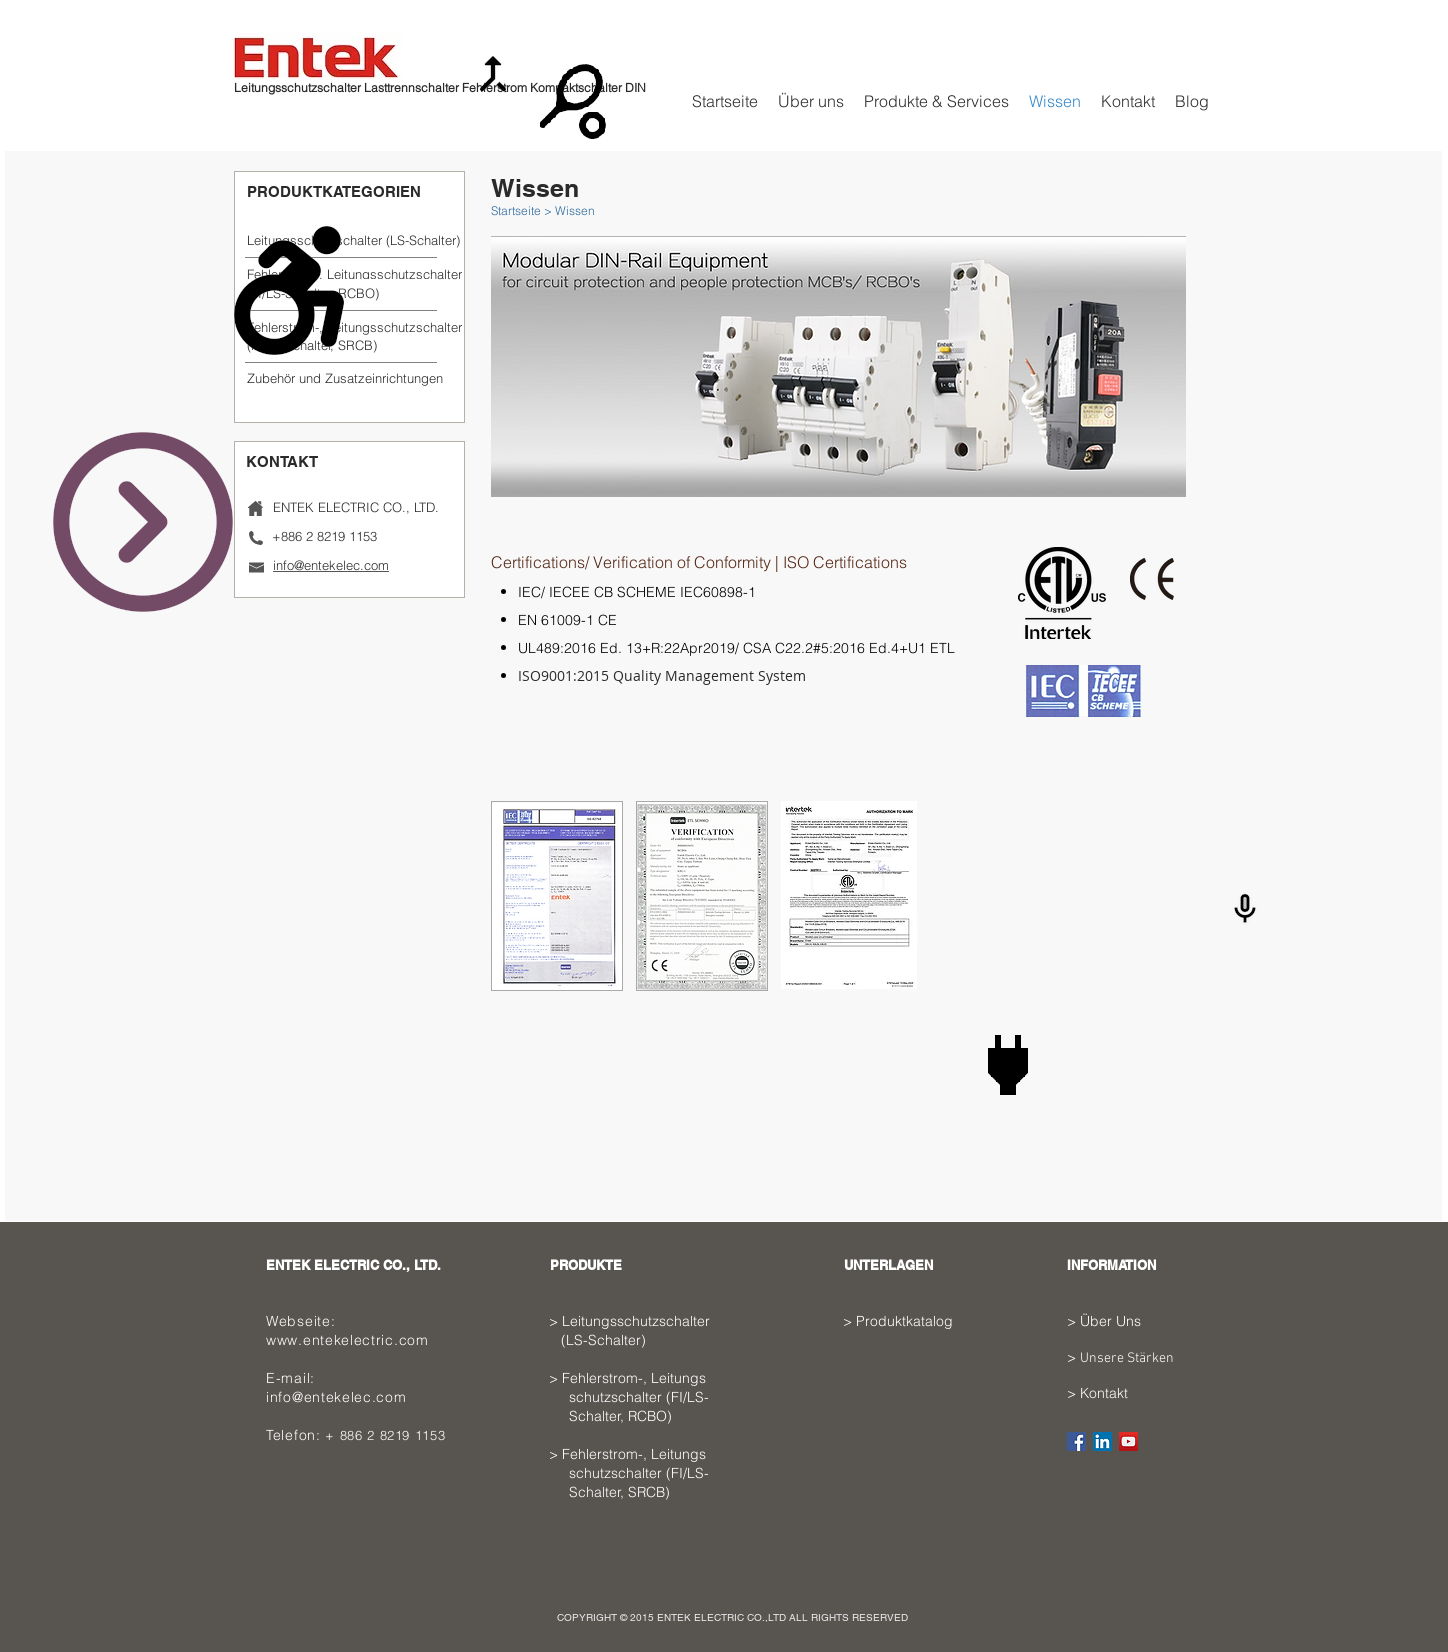 The image size is (1448, 1652). What do you see at coordinates (290, 290) in the screenshot?
I see `indicates wheelchair accessible route or facility` at bounding box center [290, 290].